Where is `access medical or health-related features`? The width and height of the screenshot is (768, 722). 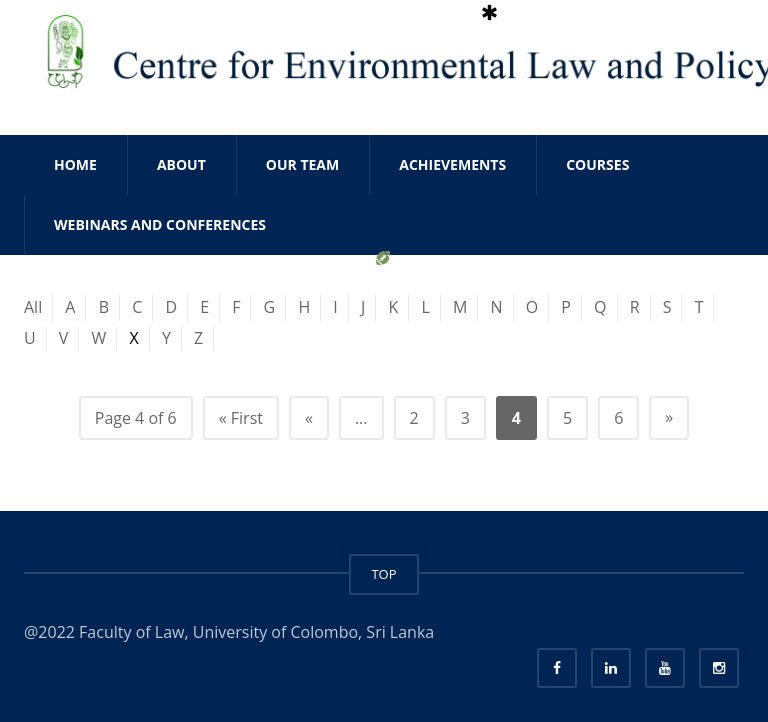 access medical or health-related features is located at coordinates (489, 12).